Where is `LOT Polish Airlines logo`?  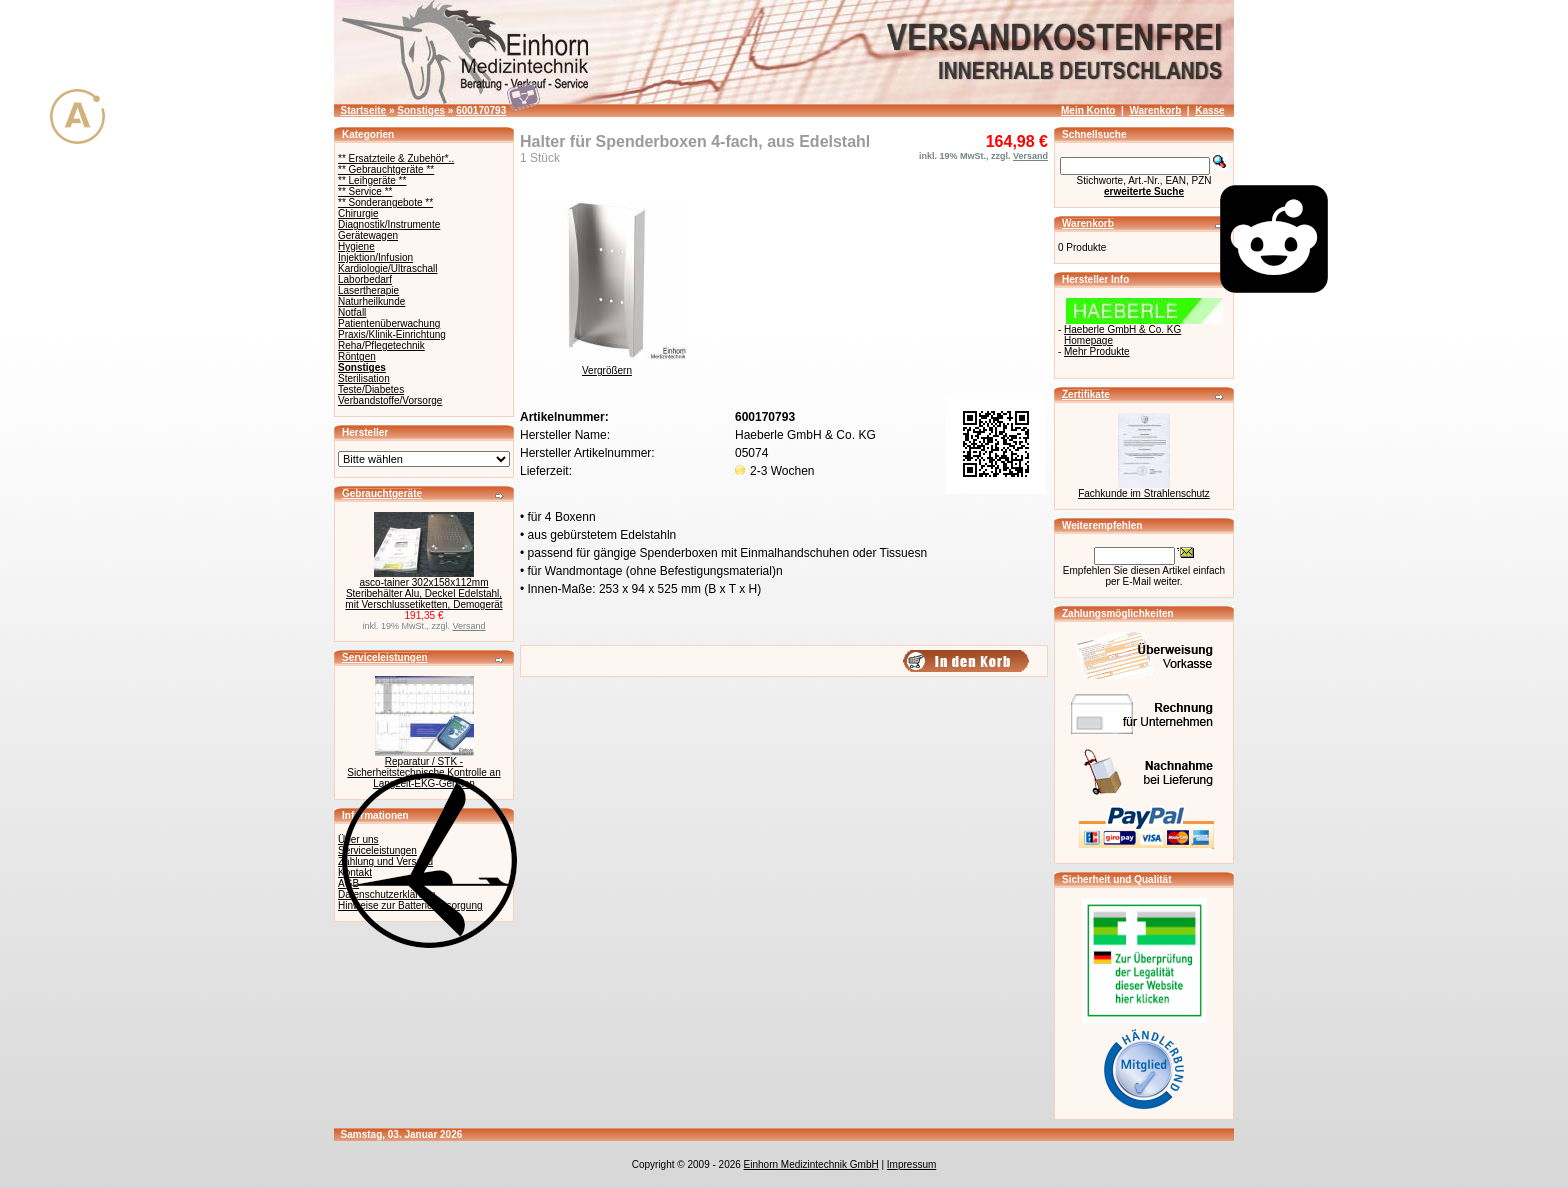
LOT Polish Airlines logo is located at coordinates (429, 860).